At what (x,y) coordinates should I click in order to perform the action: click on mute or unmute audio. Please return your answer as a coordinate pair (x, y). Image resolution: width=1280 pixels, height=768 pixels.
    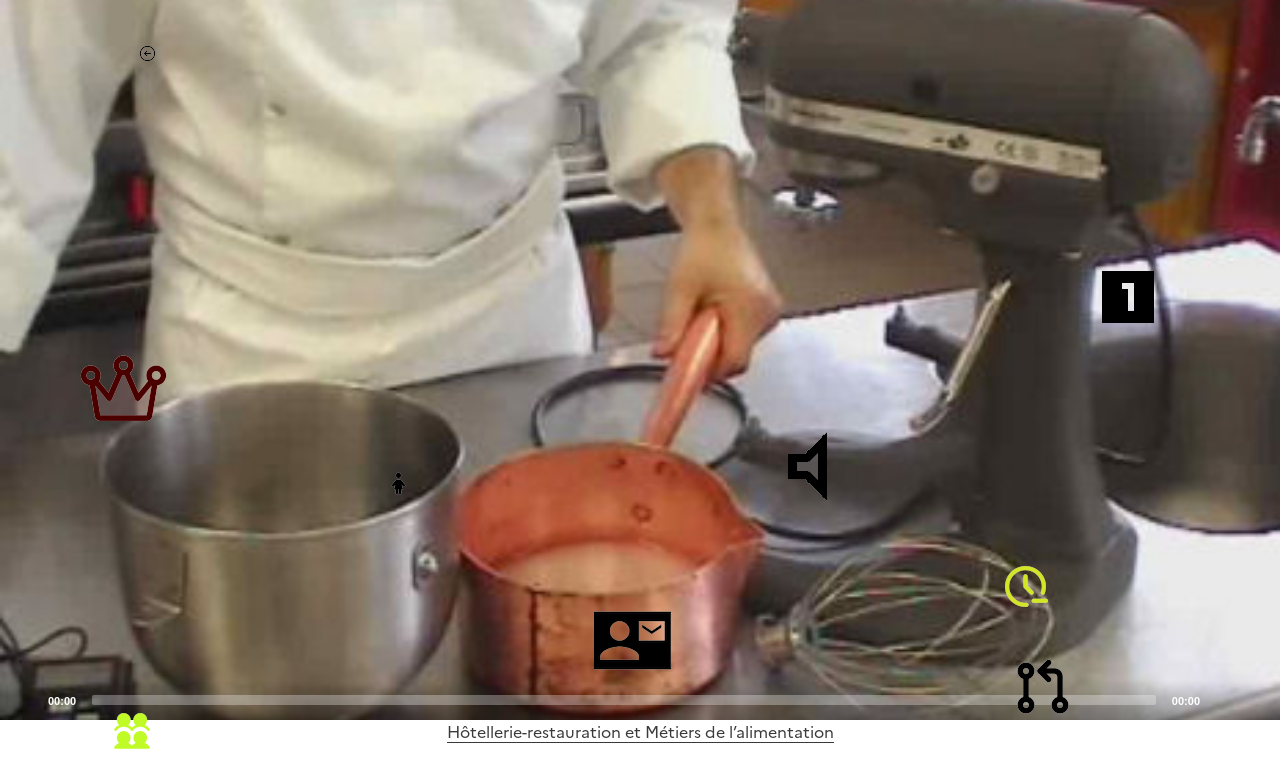
    Looking at the image, I should click on (809, 466).